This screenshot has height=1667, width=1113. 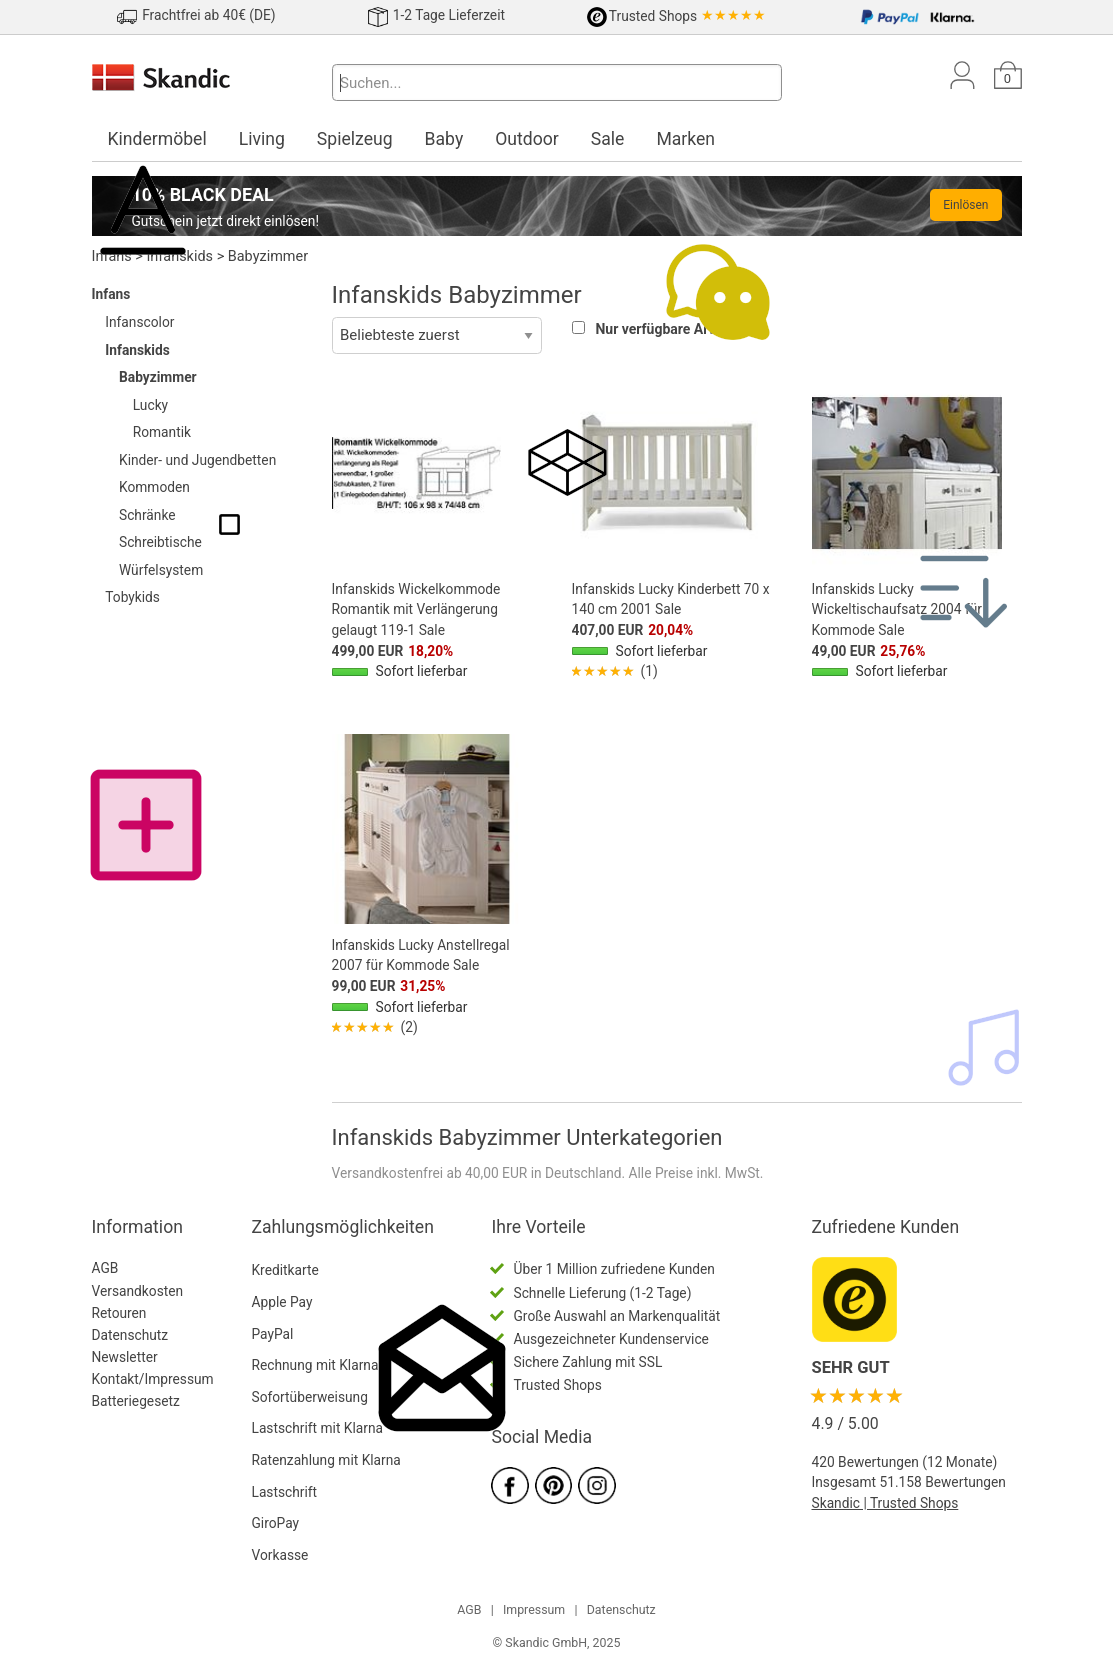 I want to click on stop media playback, so click(x=229, y=524).